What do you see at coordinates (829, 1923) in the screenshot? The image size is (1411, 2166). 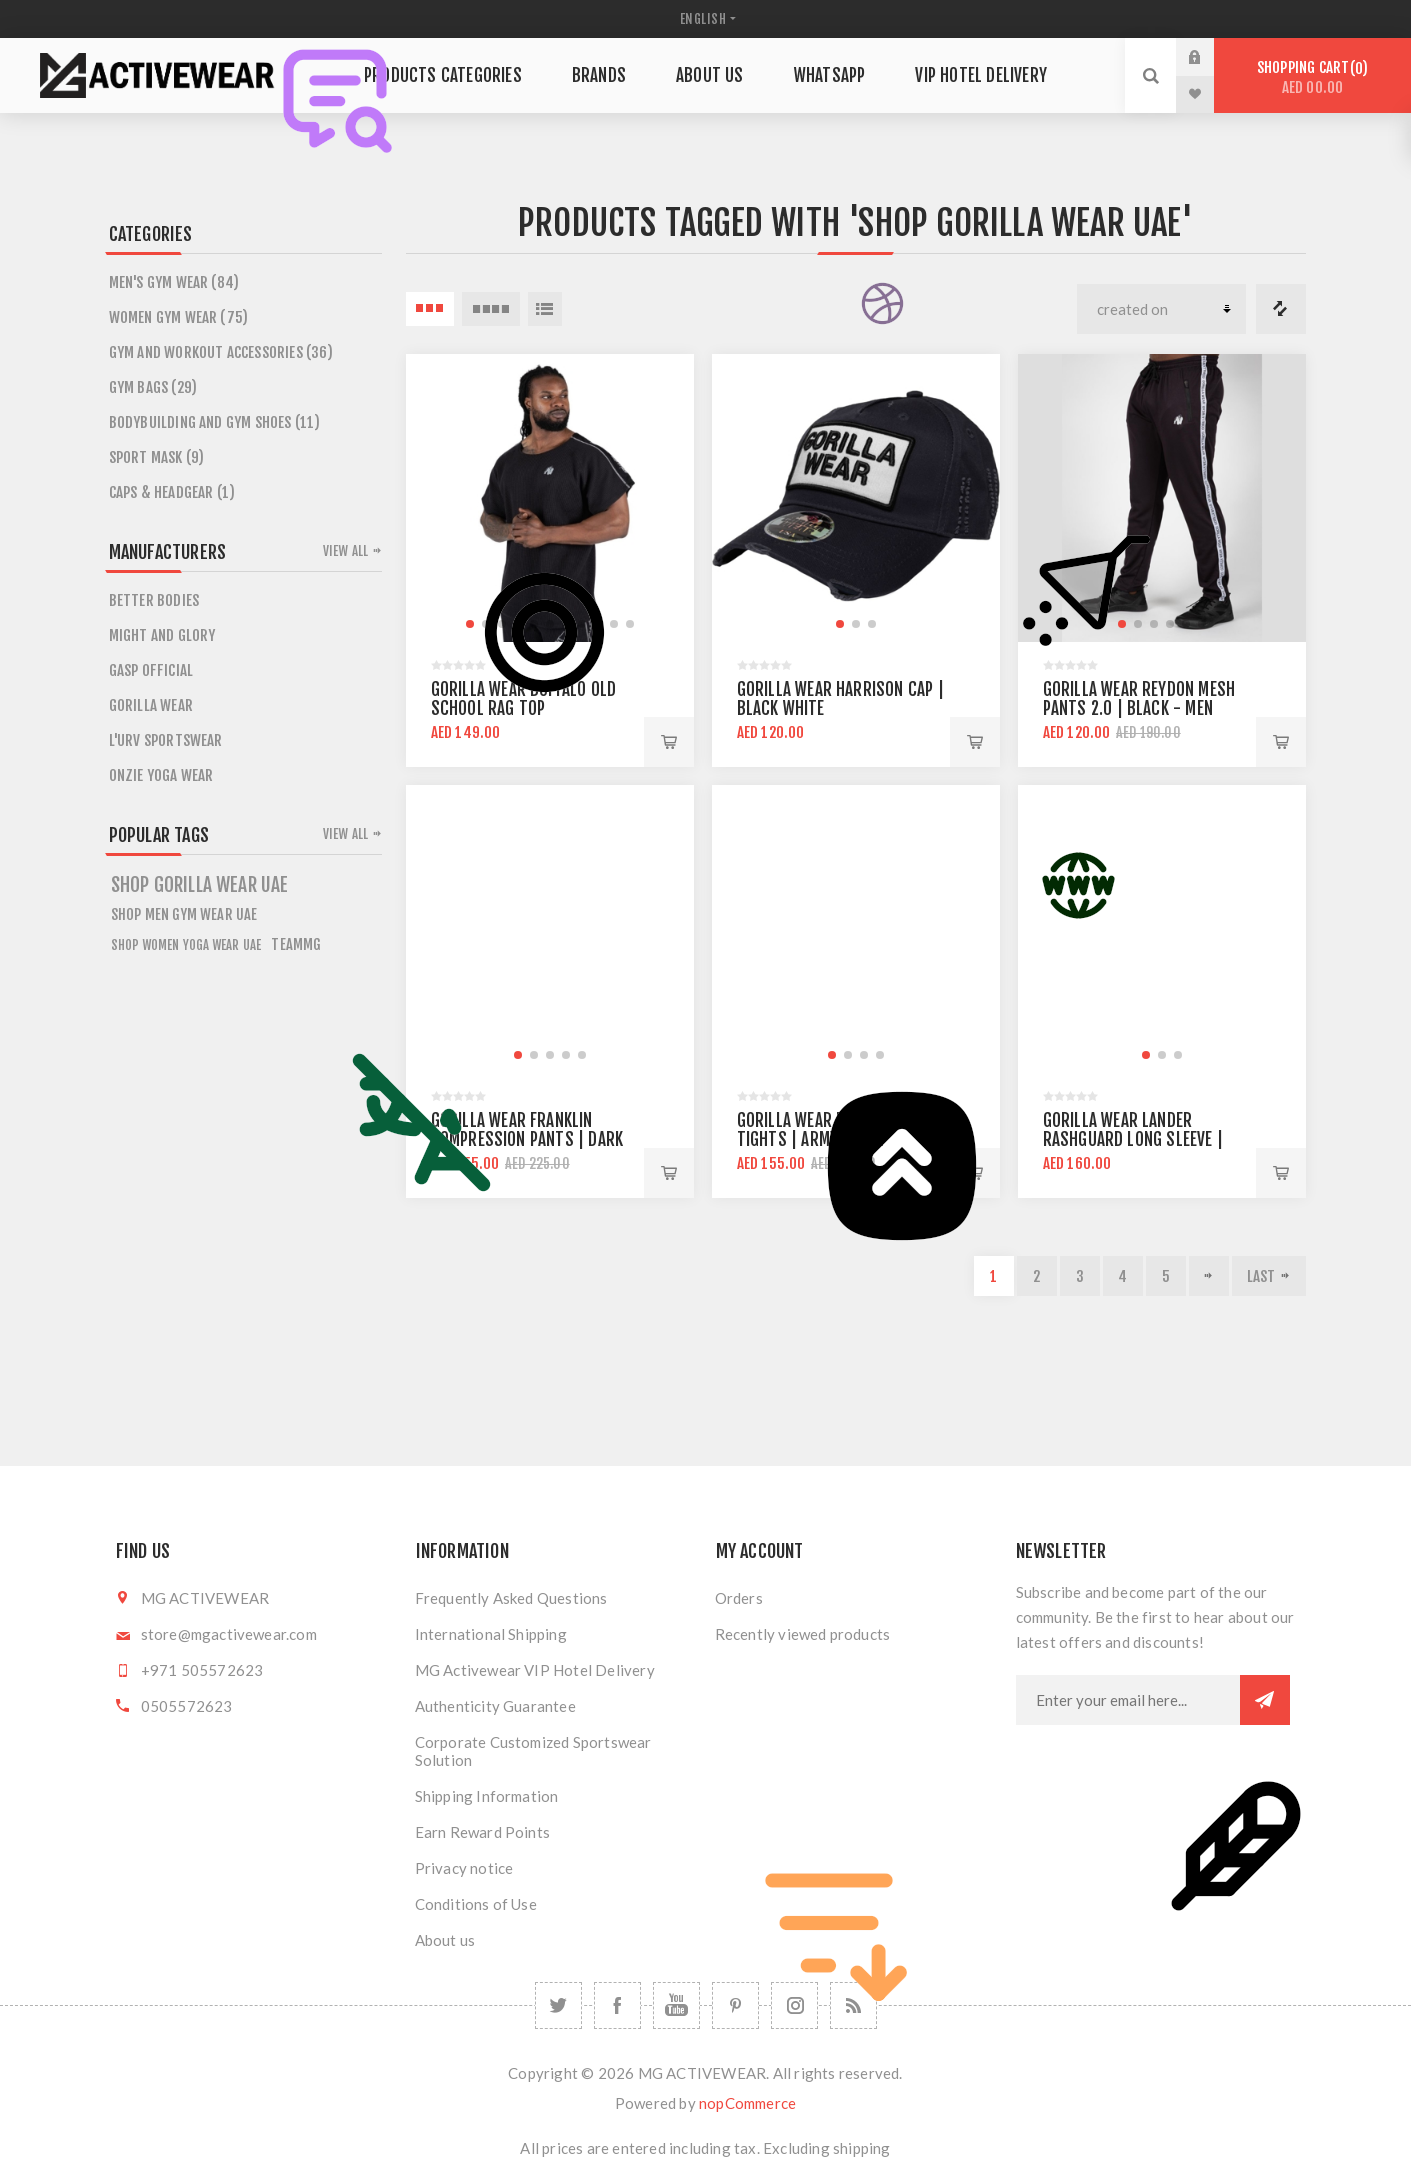 I see `sort or filter items in descending order` at bounding box center [829, 1923].